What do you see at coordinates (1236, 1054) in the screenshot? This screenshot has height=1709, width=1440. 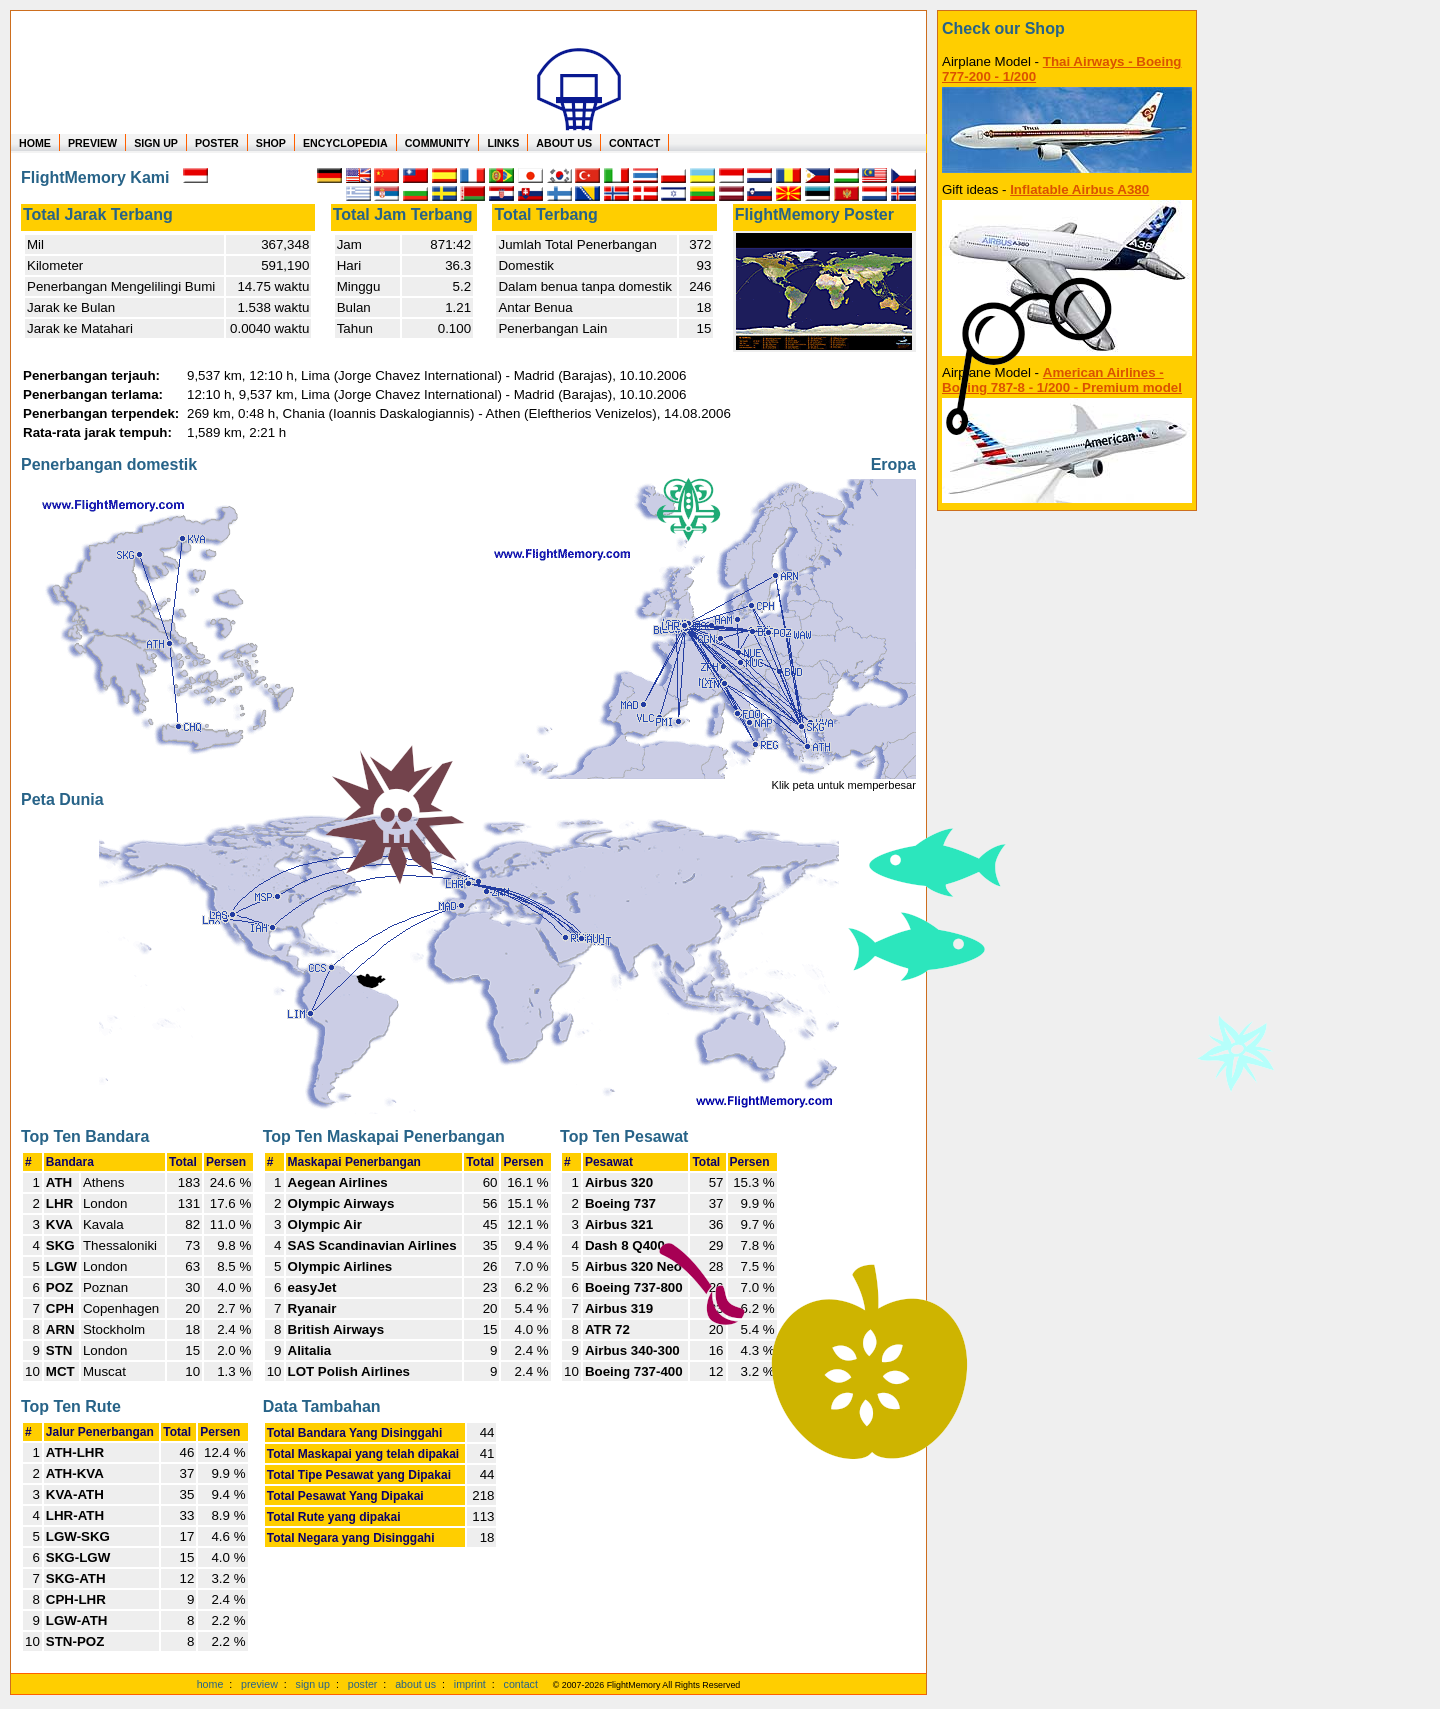 I see `open meditation or mindfulness features` at bounding box center [1236, 1054].